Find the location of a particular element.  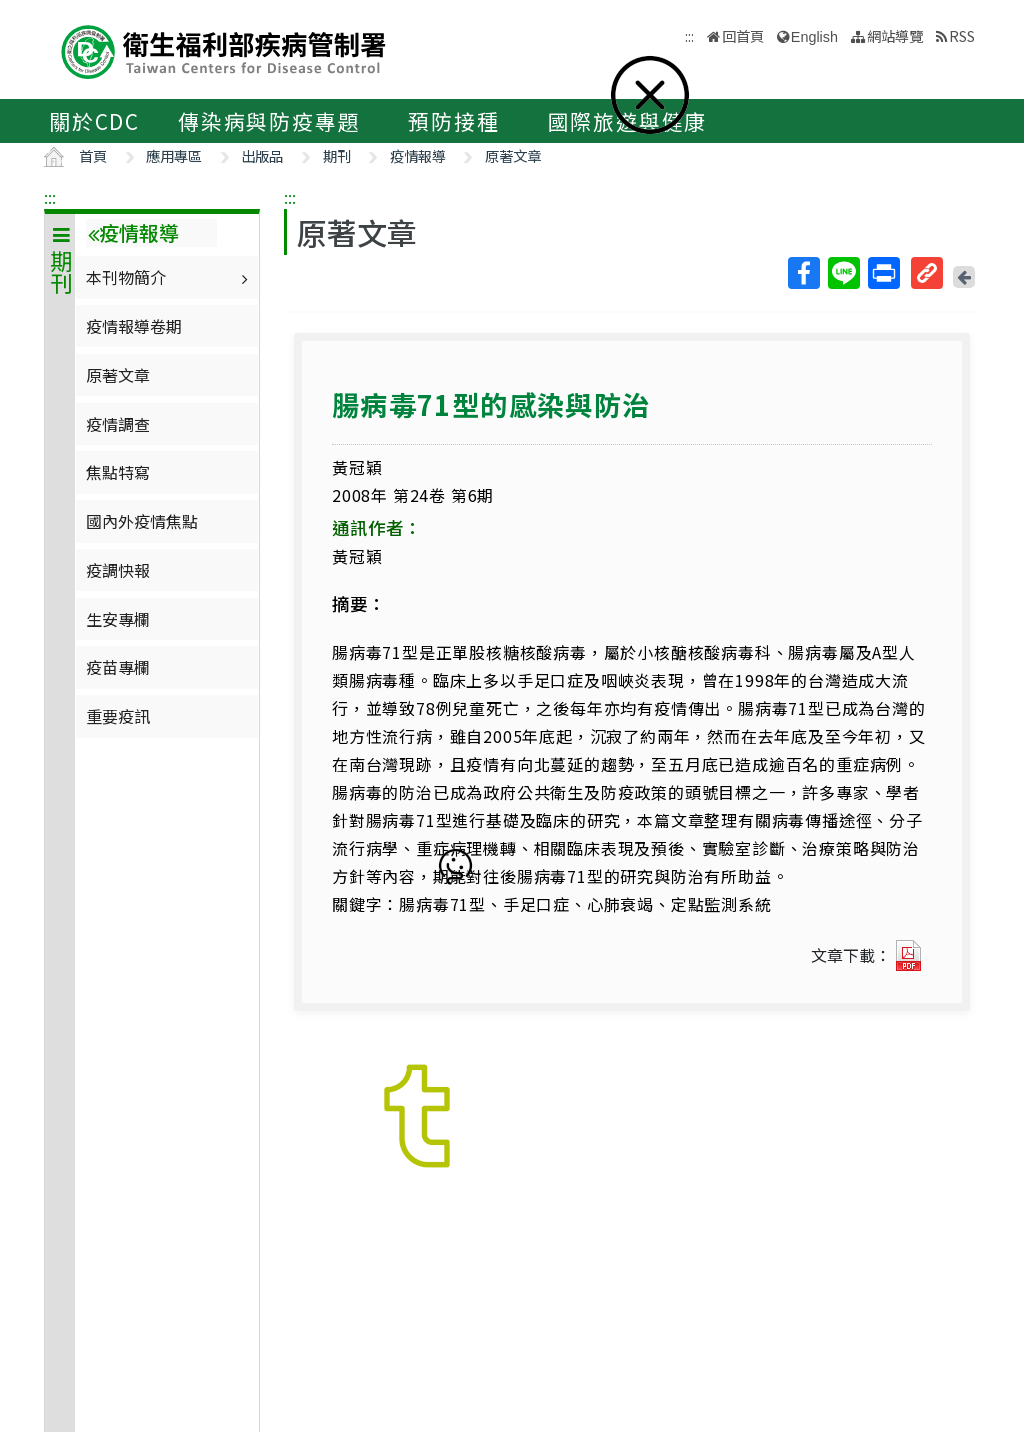

indicates overwhelming or stressful situation is located at coordinates (455, 865).